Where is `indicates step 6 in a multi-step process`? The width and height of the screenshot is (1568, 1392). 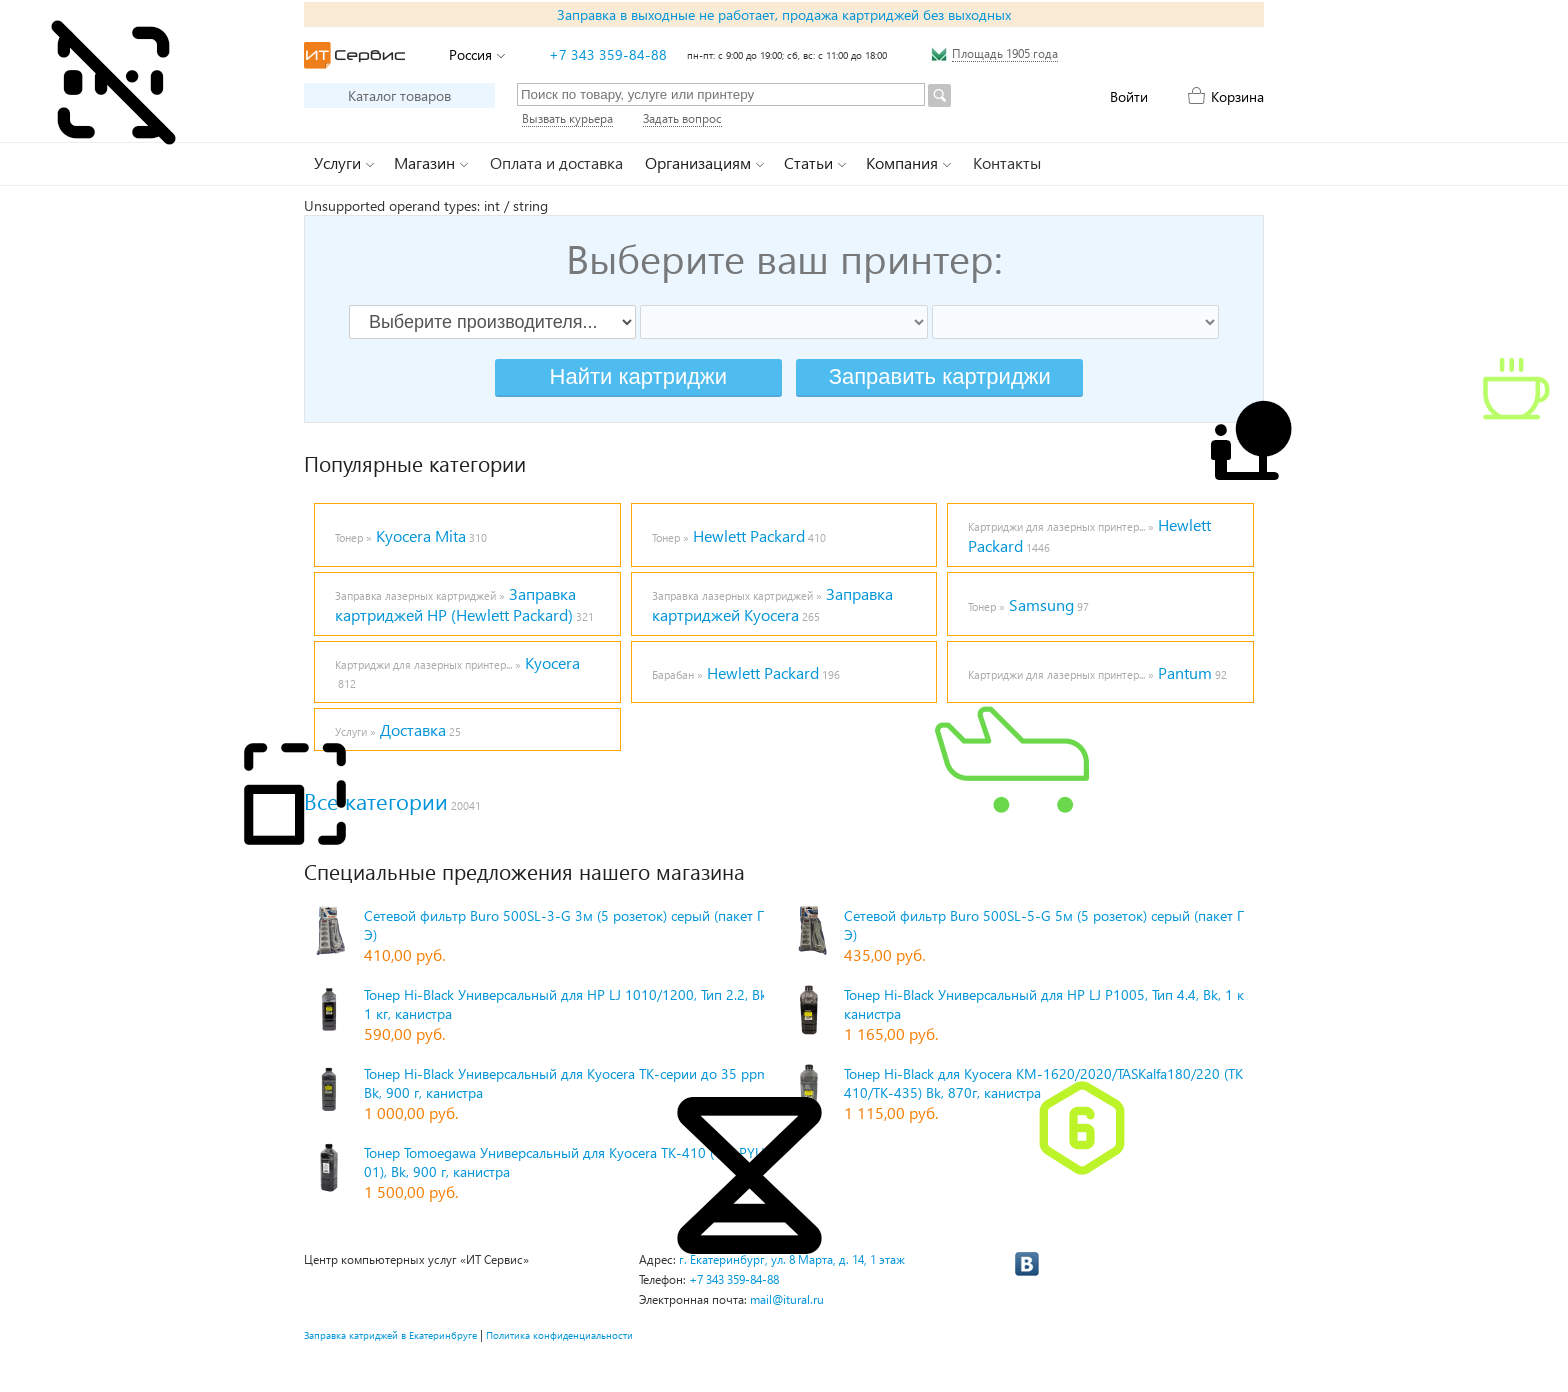
indicates step 6 in a multi-step process is located at coordinates (1082, 1128).